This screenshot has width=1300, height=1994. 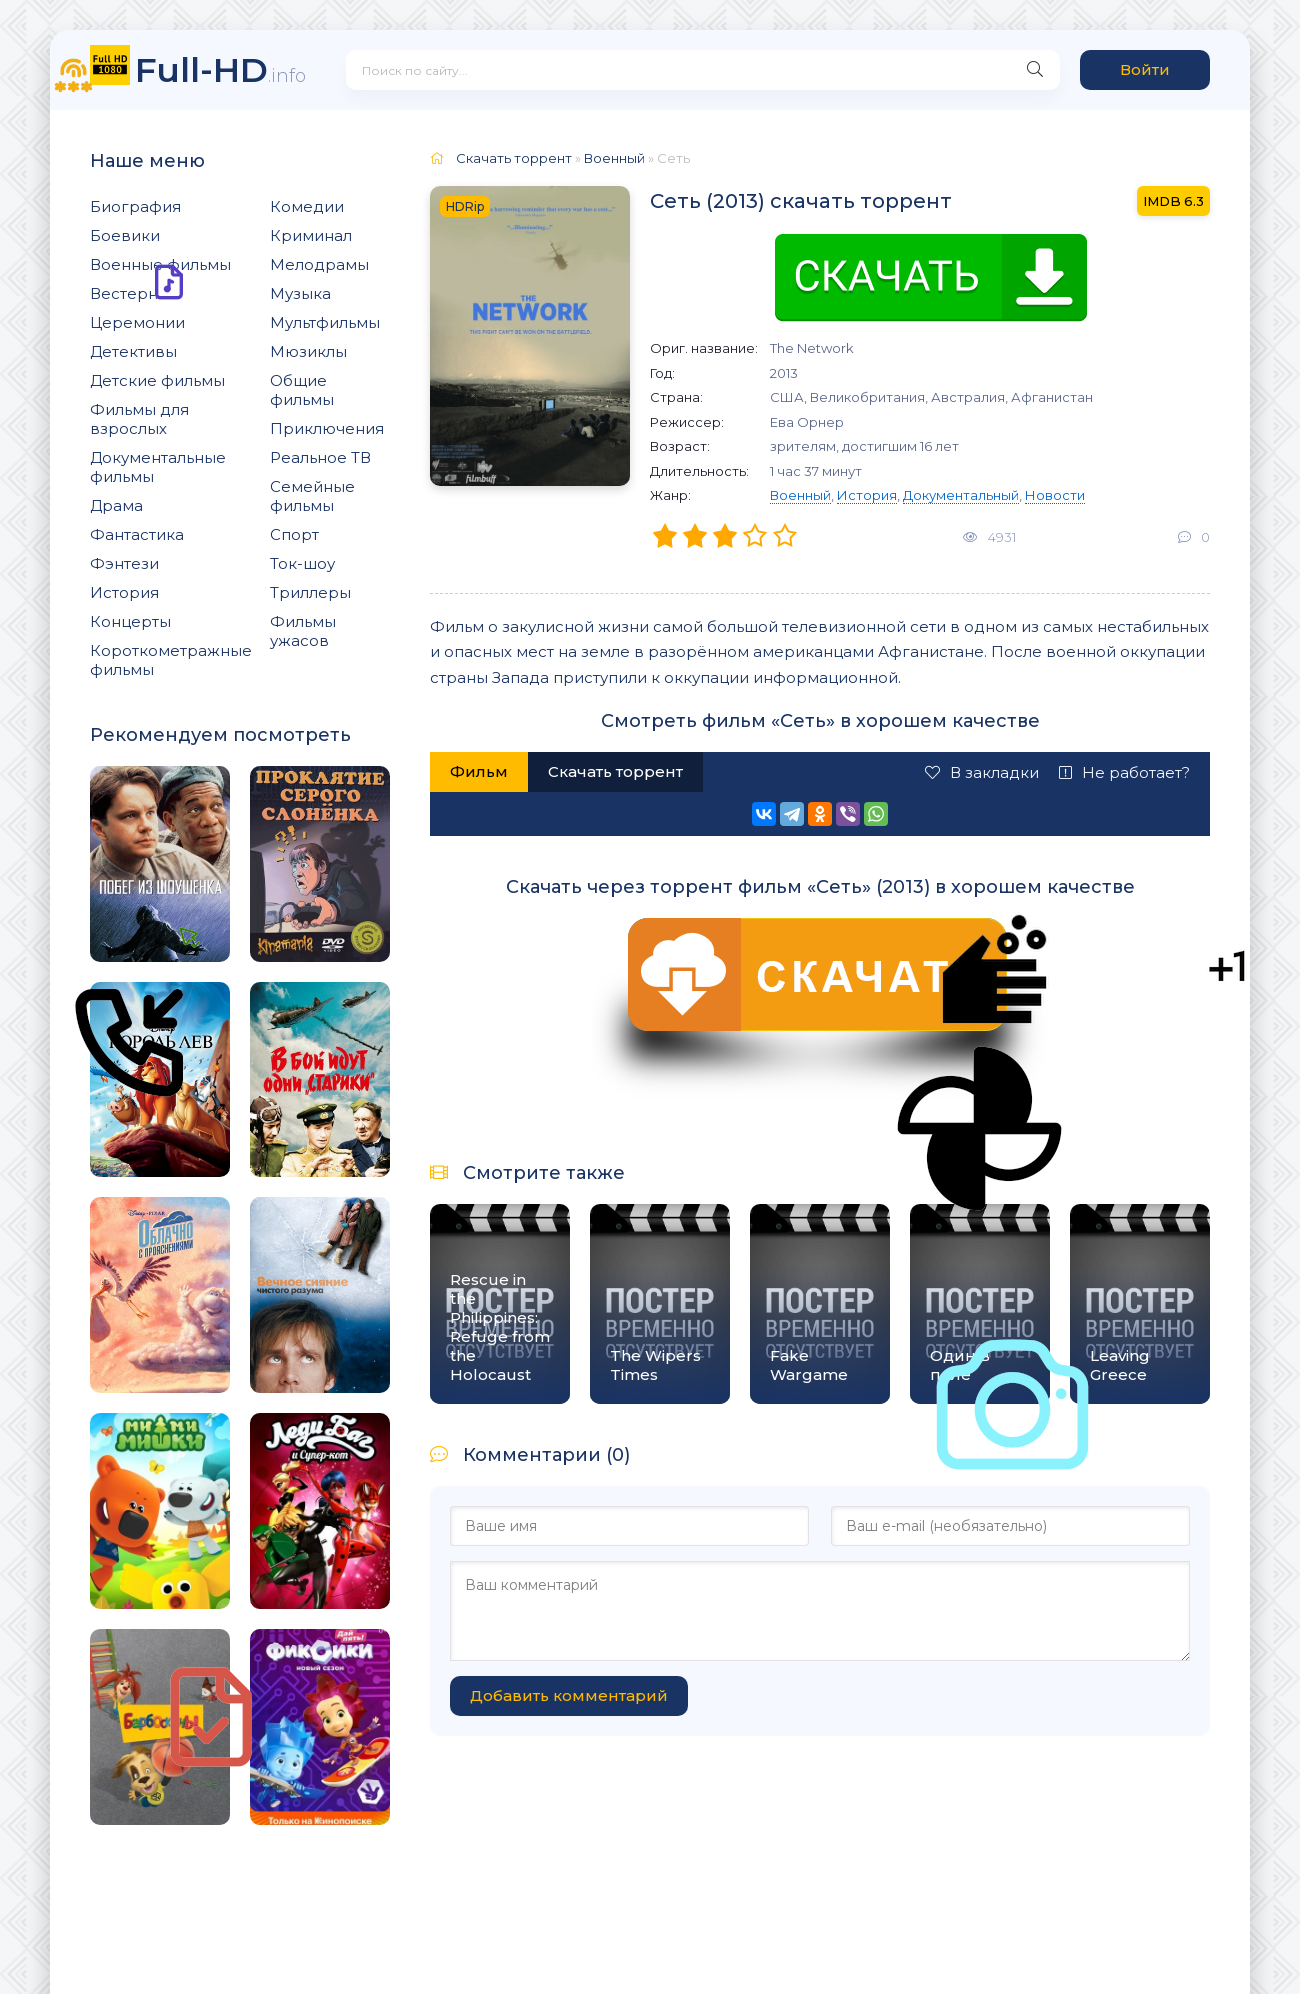 What do you see at coordinates (169, 282) in the screenshot?
I see `open an audio or music file` at bounding box center [169, 282].